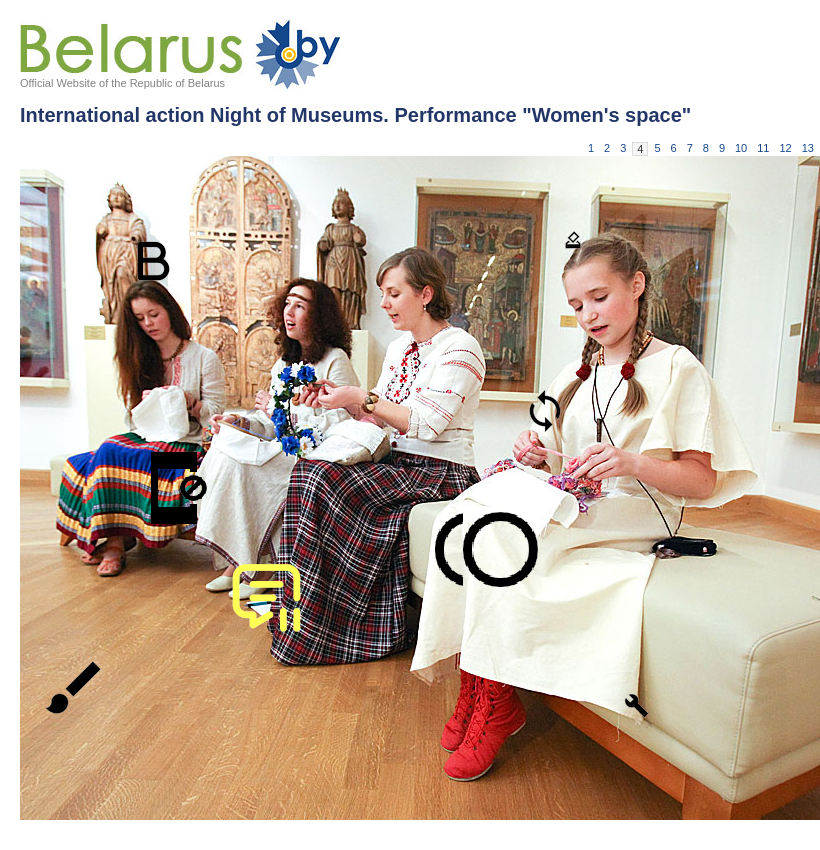  What do you see at coordinates (636, 705) in the screenshot?
I see `access settings or configuration options` at bounding box center [636, 705].